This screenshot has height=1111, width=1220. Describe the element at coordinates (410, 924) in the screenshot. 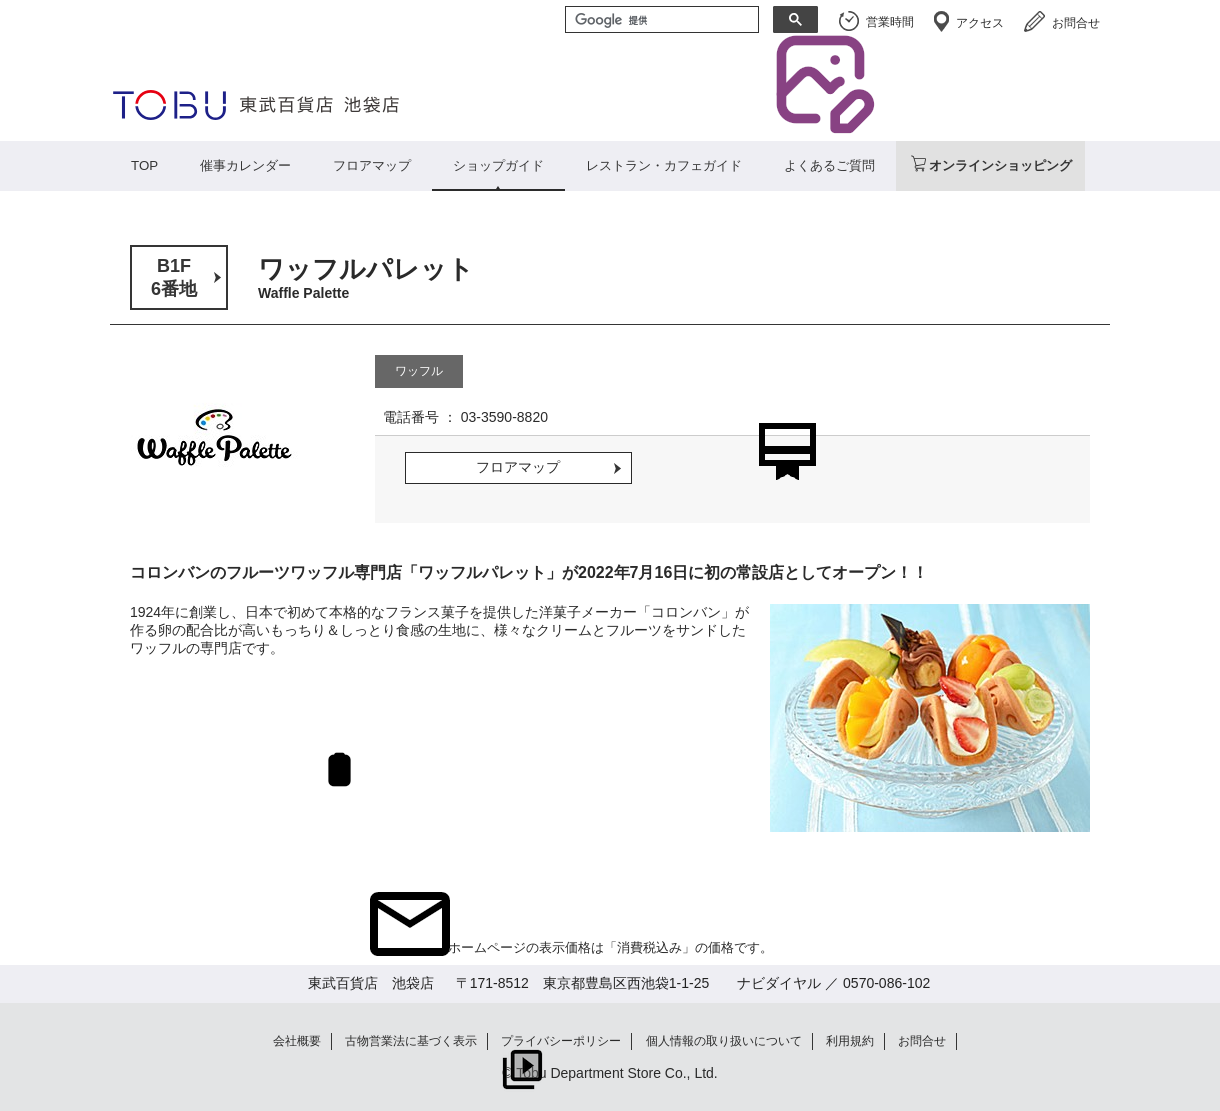

I see `open your email inbox` at that location.